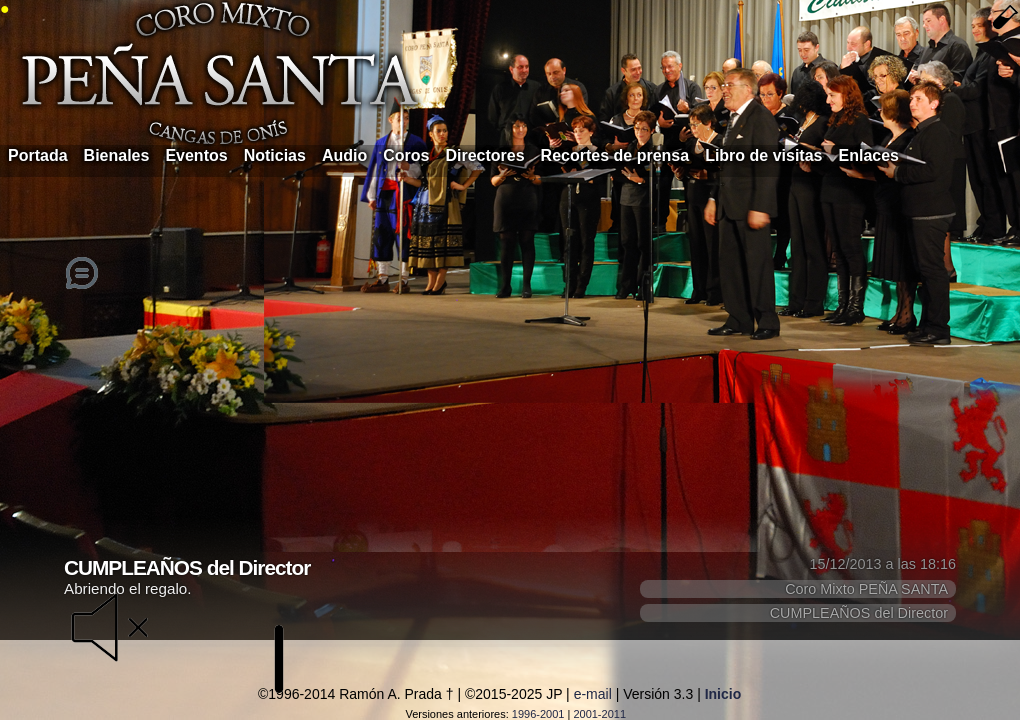 The height and width of the screenshot is (720, 1020). What do you see at coordinates (82, 273) in the screenshot?
I see `open chat or messaging` at bounding box center [82, 273].